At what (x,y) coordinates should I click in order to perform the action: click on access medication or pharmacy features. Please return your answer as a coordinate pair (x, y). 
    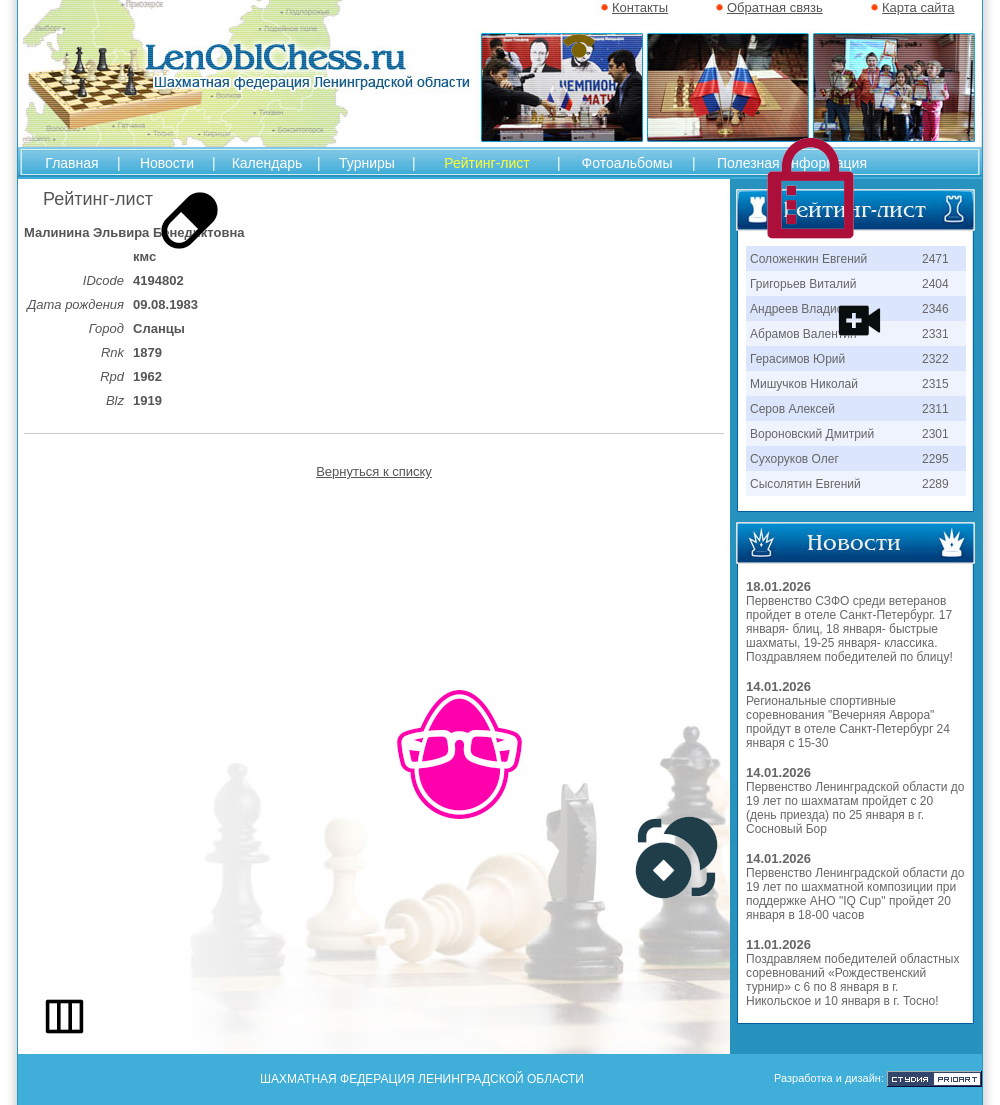
    Looking at the image, I should click on (189, 220).